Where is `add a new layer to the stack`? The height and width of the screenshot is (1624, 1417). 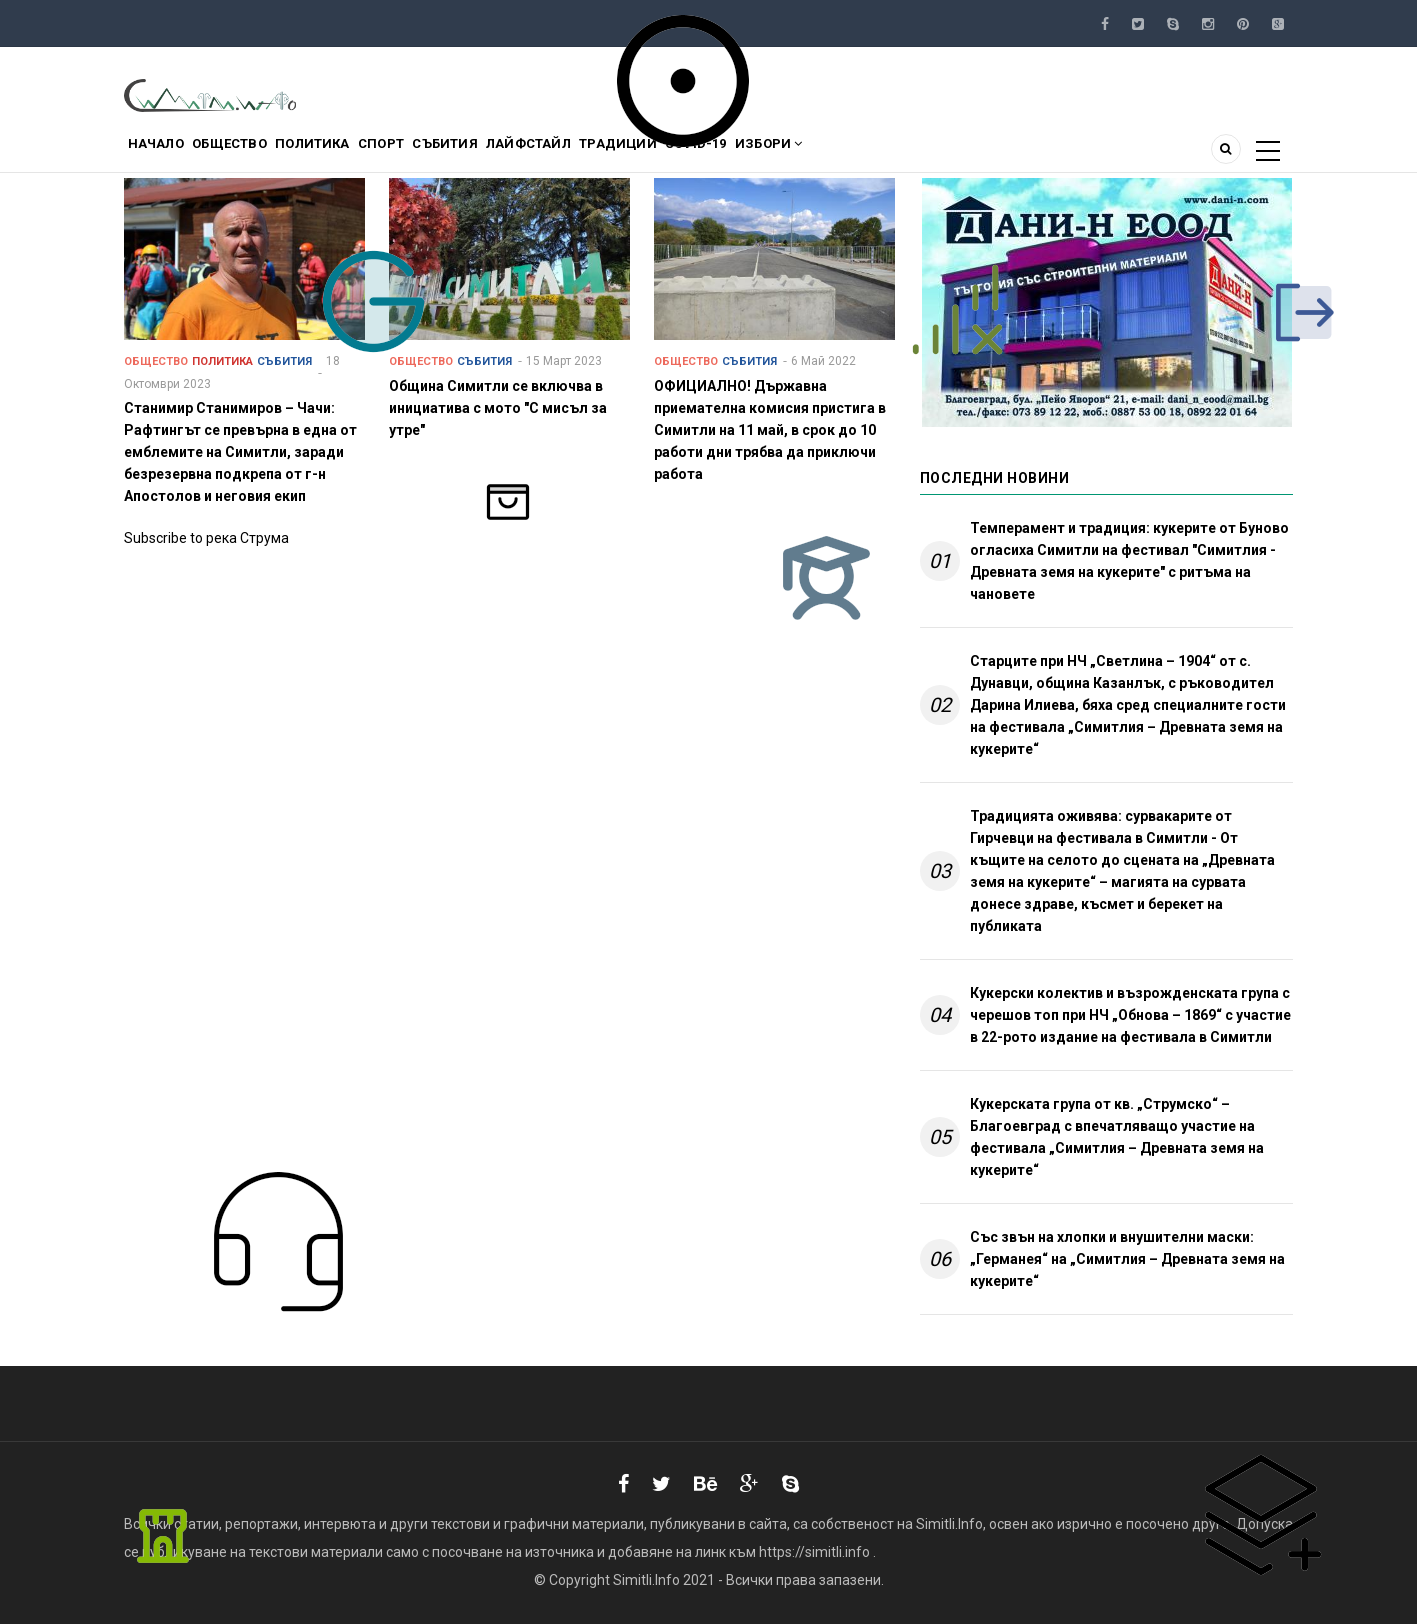 add a new layer to the stack is located at coordinates (1261, 1515).